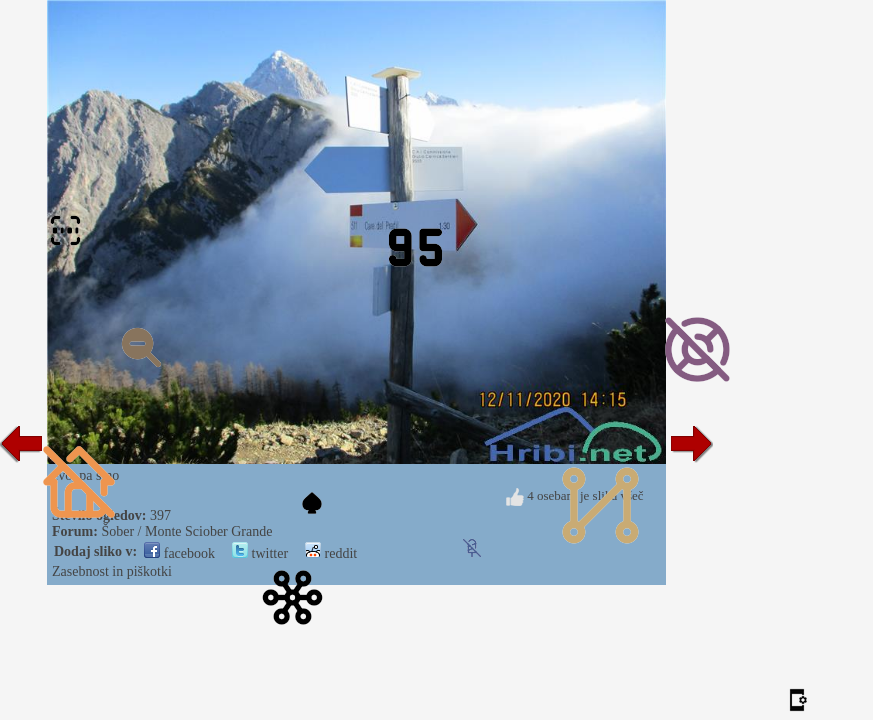  I want to click on indicates item number 95 in a list or sequence, so click(415, 247).